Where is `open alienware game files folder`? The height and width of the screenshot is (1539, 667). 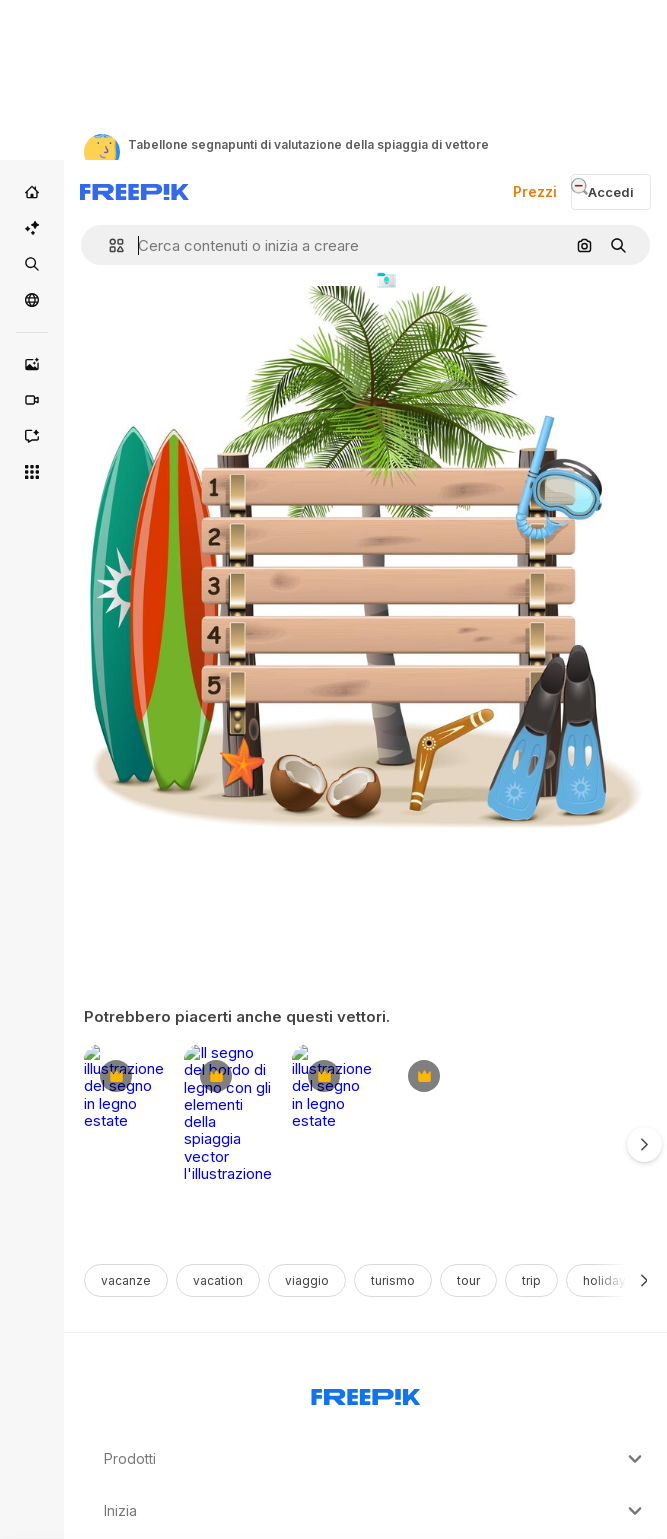
open alienware game files folder is located at coordinates (386, 280).